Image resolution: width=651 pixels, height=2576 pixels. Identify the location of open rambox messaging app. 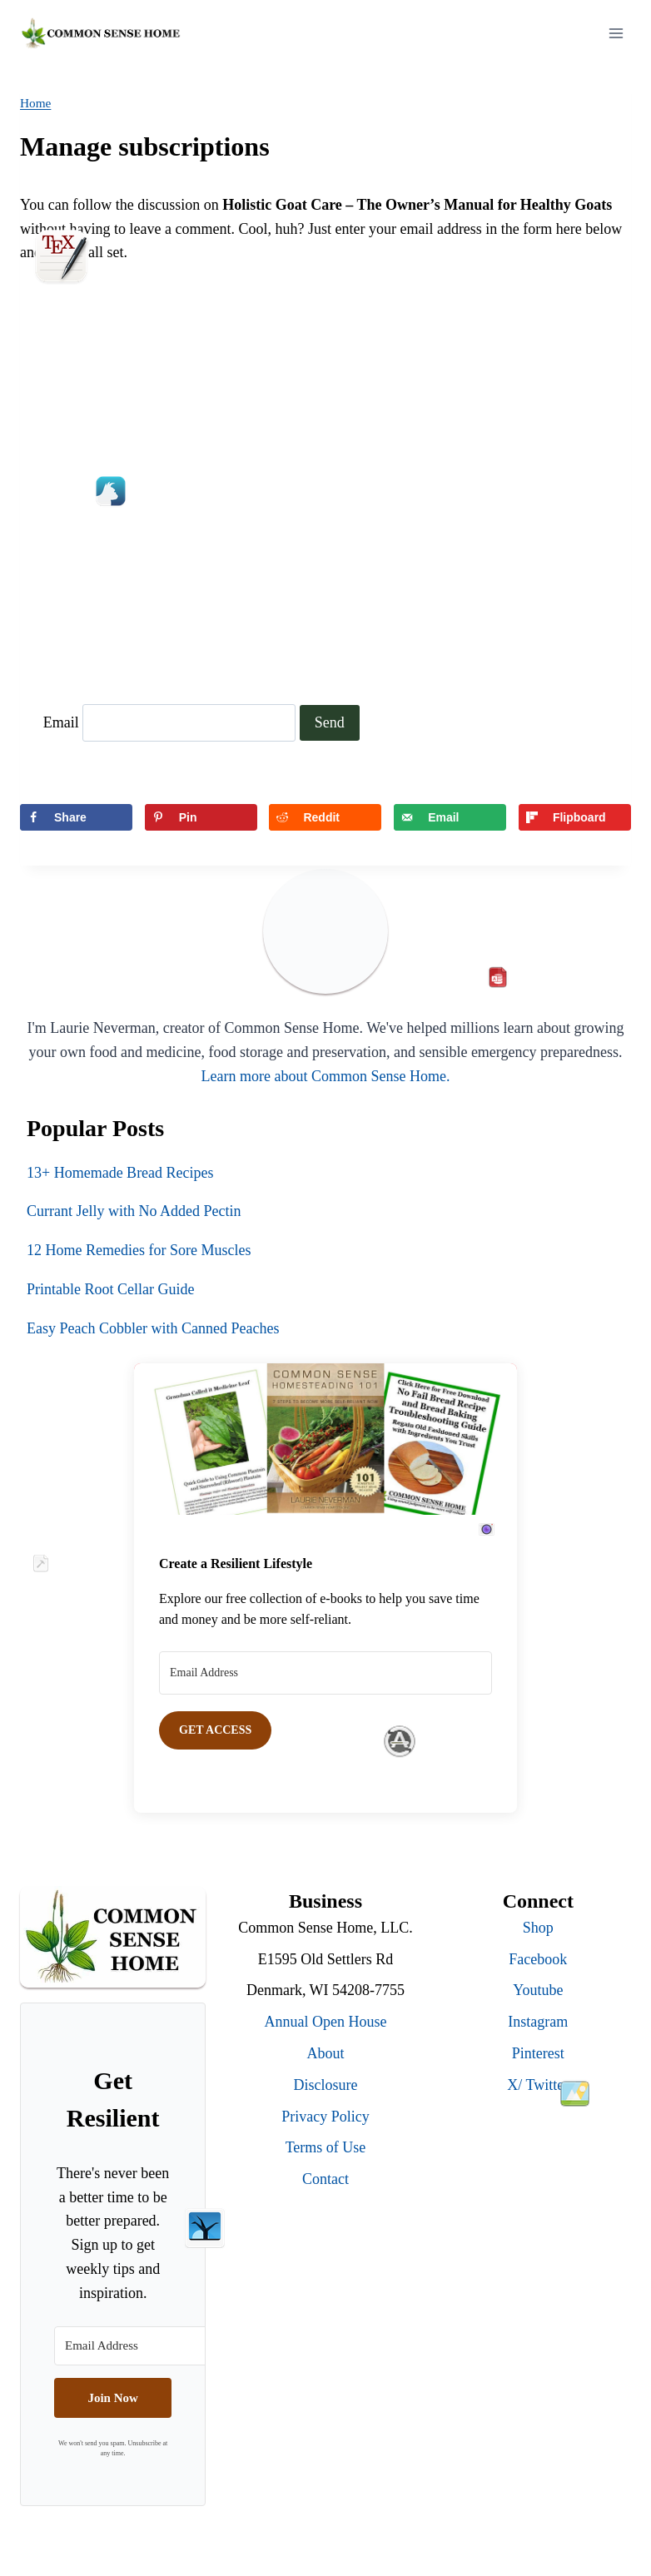
(111, 491).